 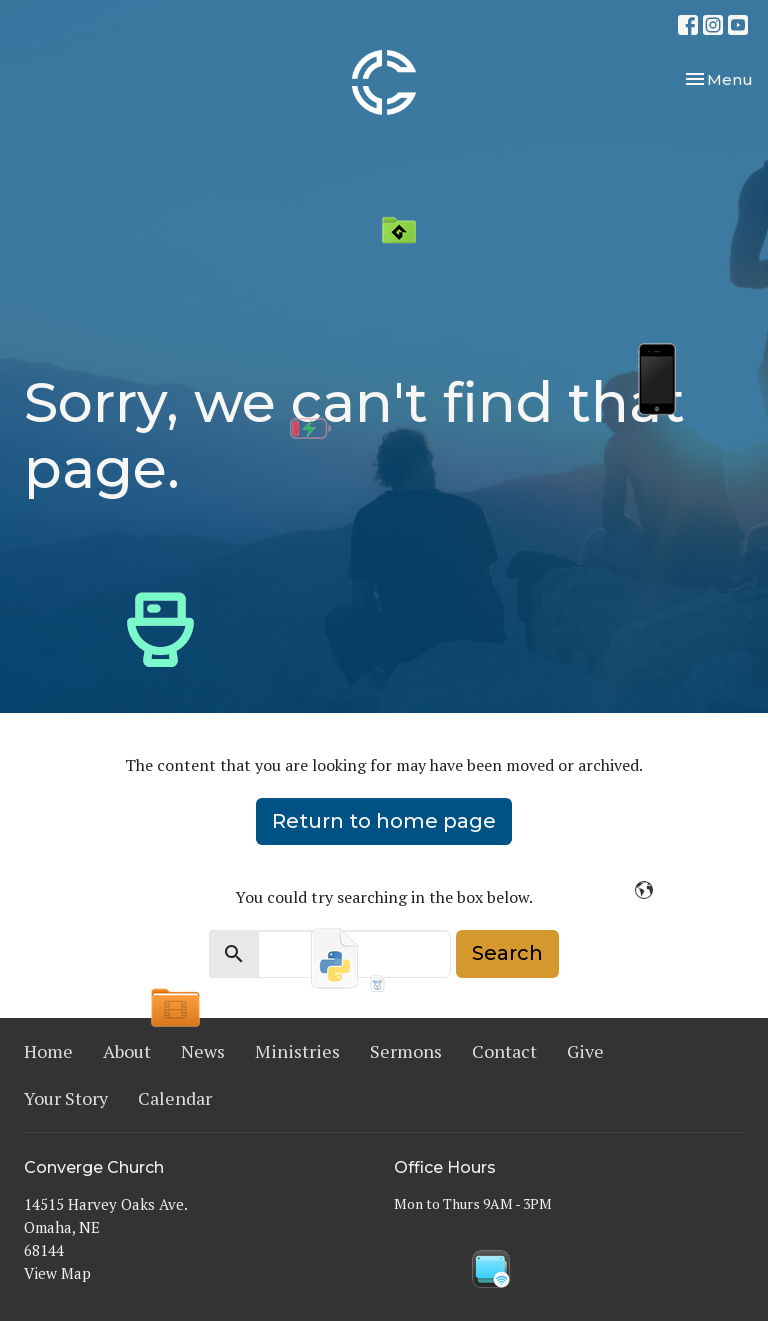 What do you see at coordinates (334, 958) in the screenshot?
I see `a python source code file` at bounding box center [334, 958].